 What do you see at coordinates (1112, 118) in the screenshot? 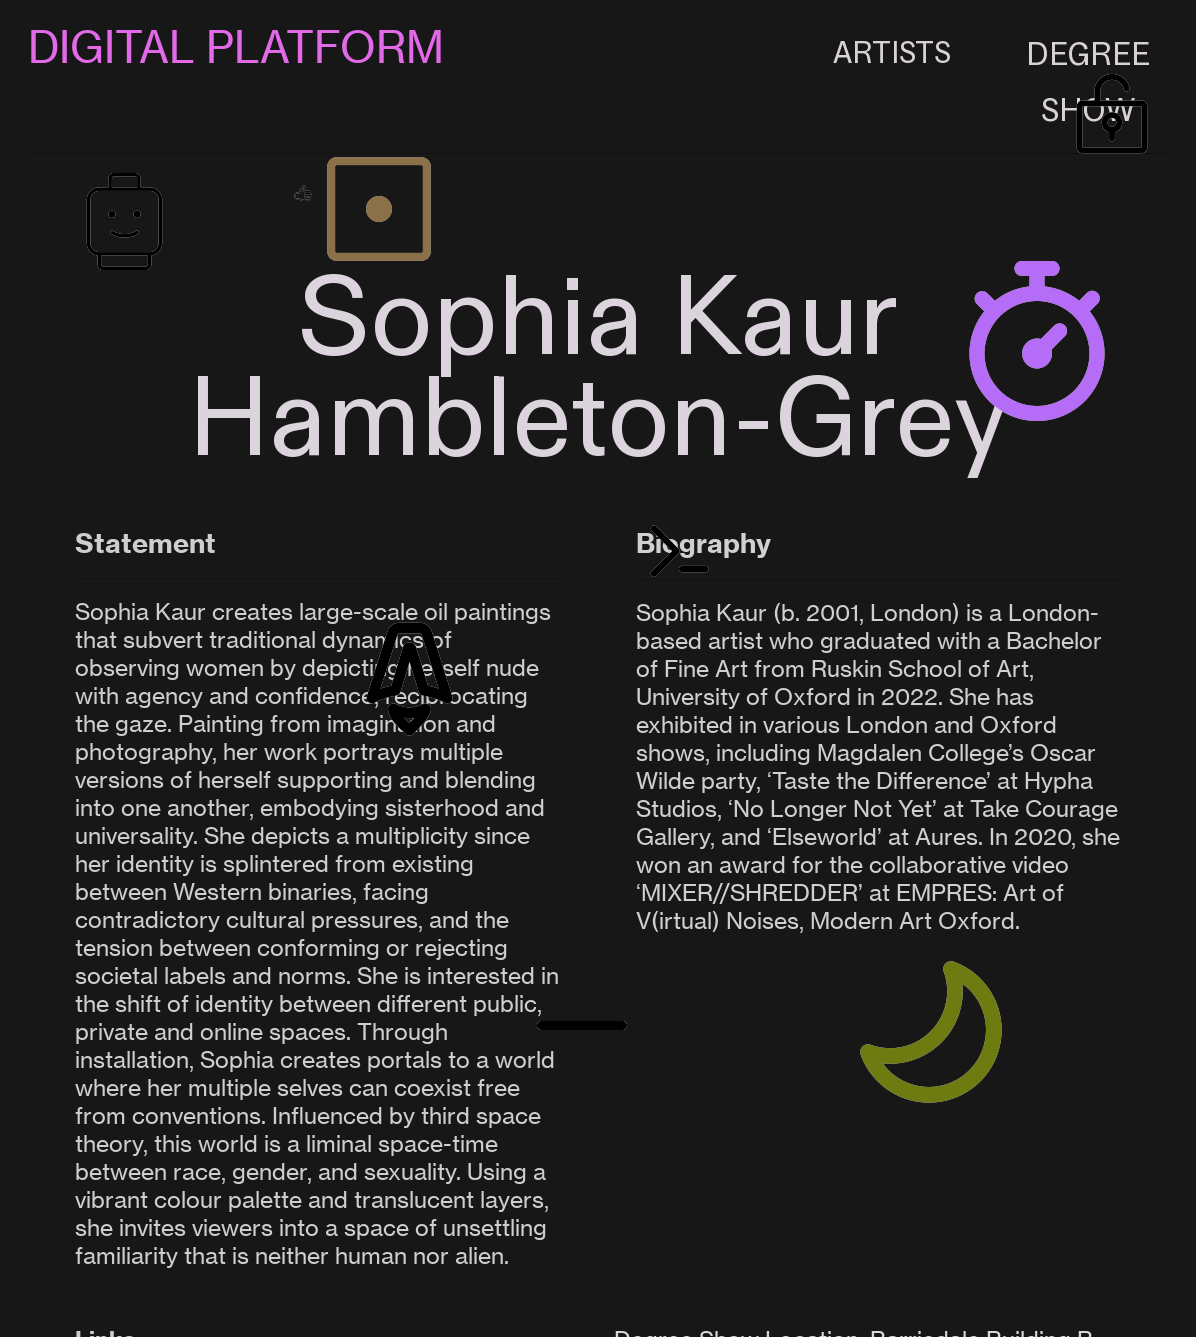
I see `unlock with key or password` at bounding box center [1112, 118].